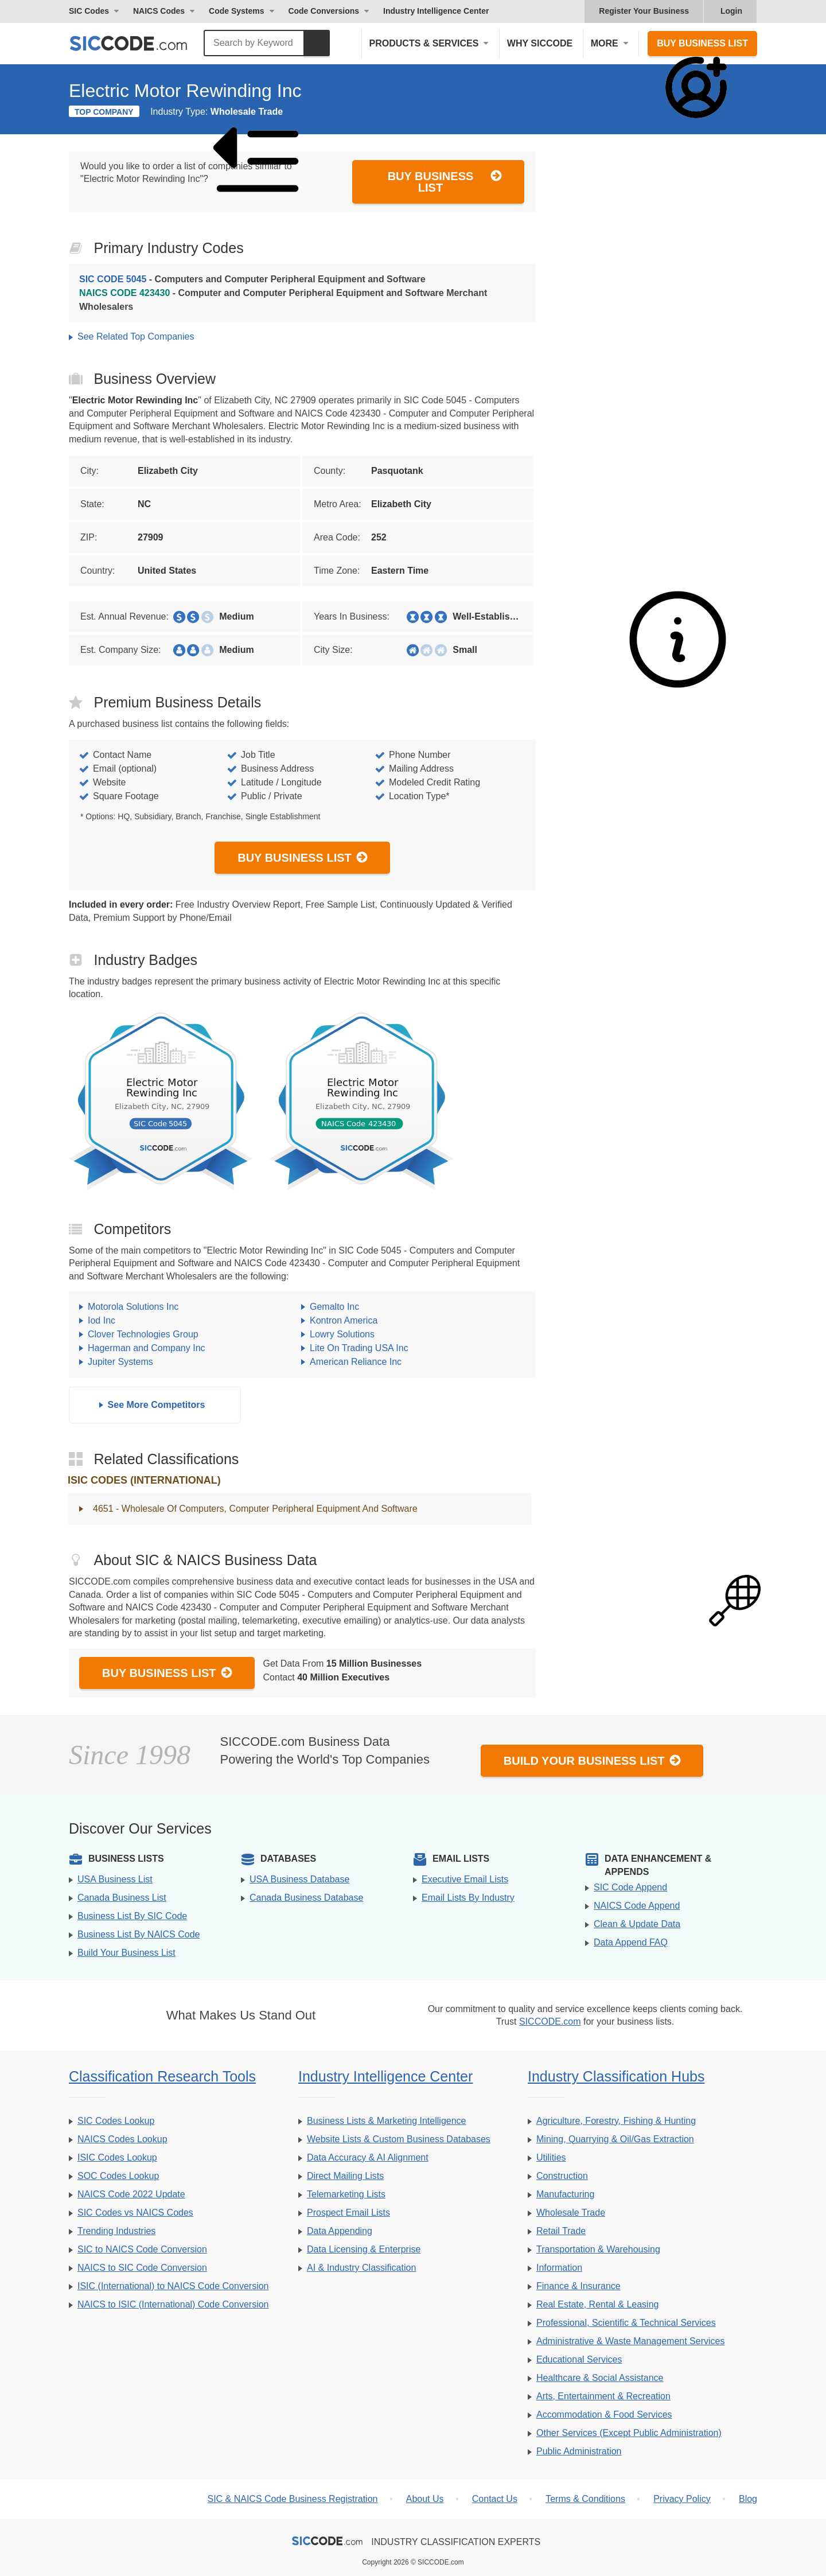 This screenshot has width=826, height=2576. What do you see at coordinates (677, 639) in the screenshot?
I see `view more information or details` at bounding box center [677, 639].